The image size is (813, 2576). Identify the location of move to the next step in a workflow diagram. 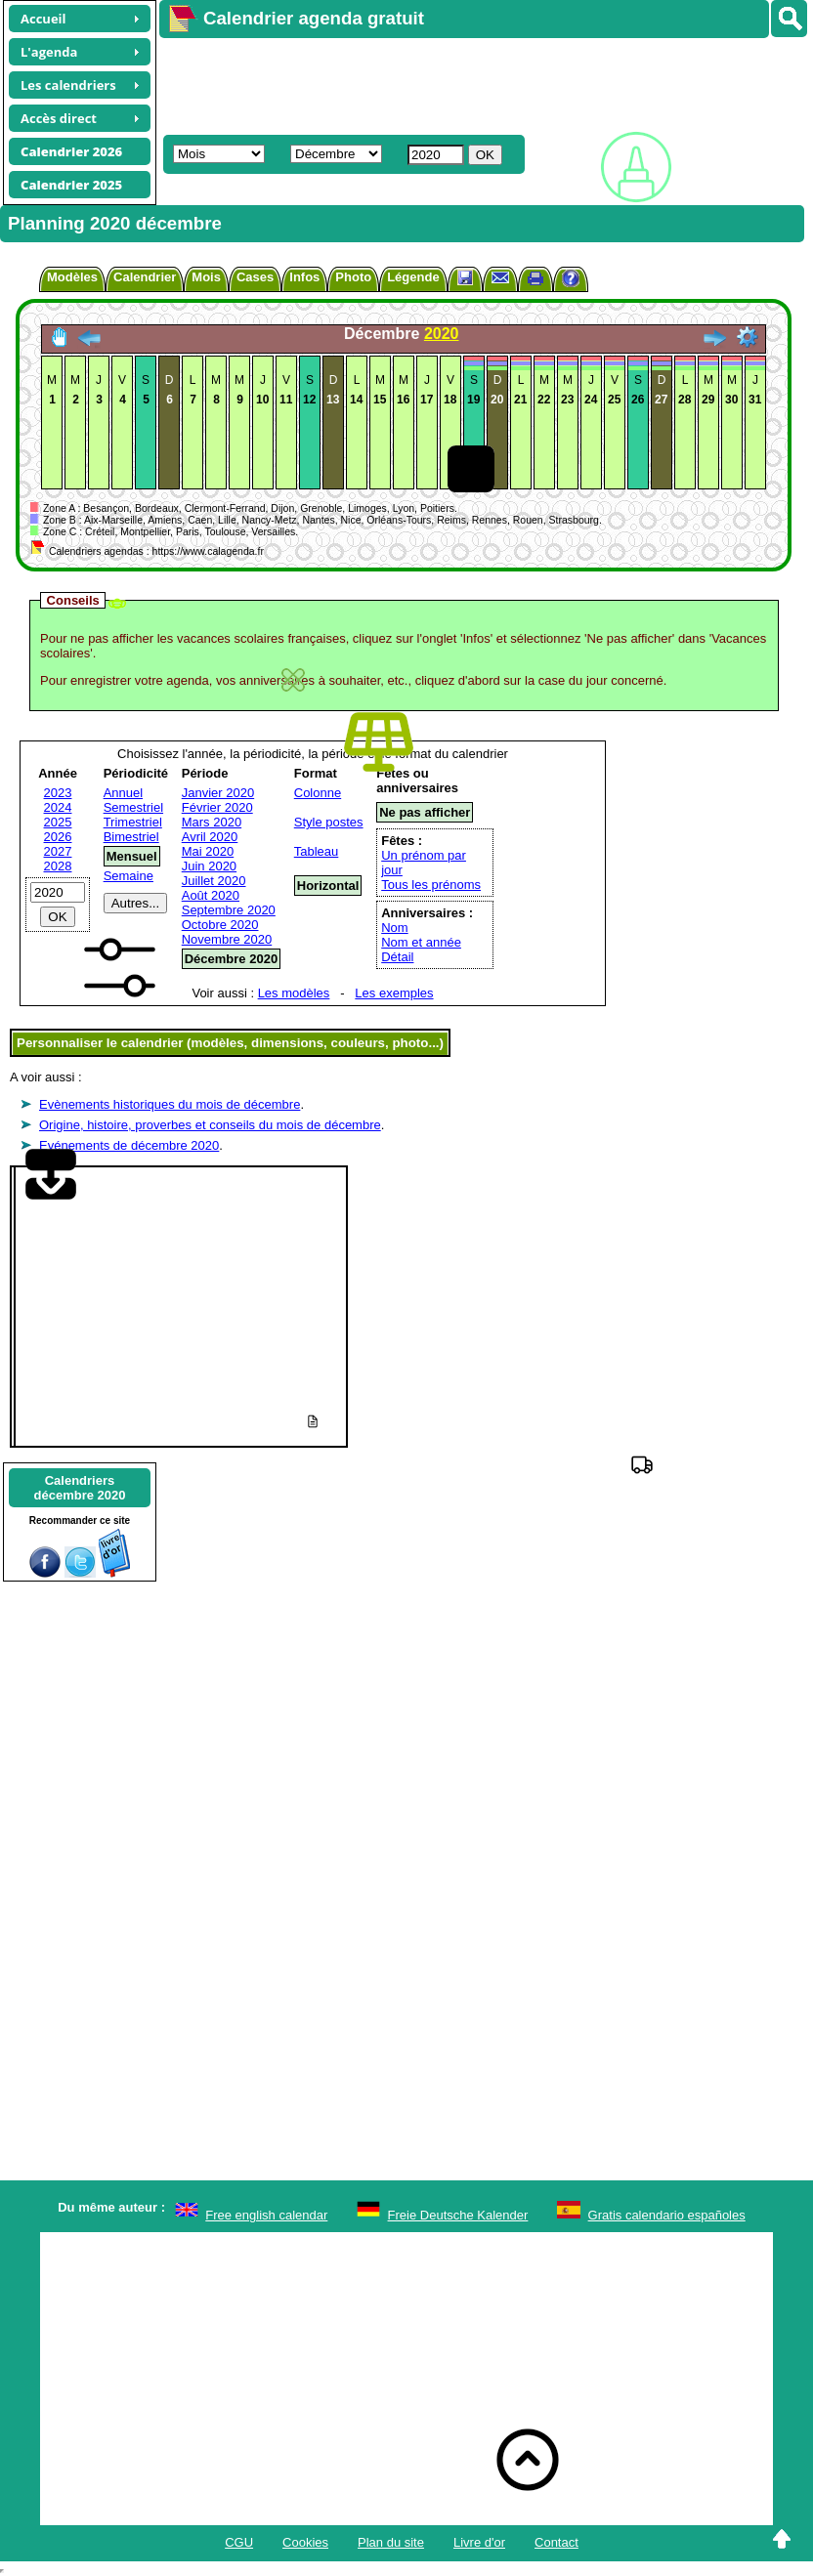
(51, 1174).